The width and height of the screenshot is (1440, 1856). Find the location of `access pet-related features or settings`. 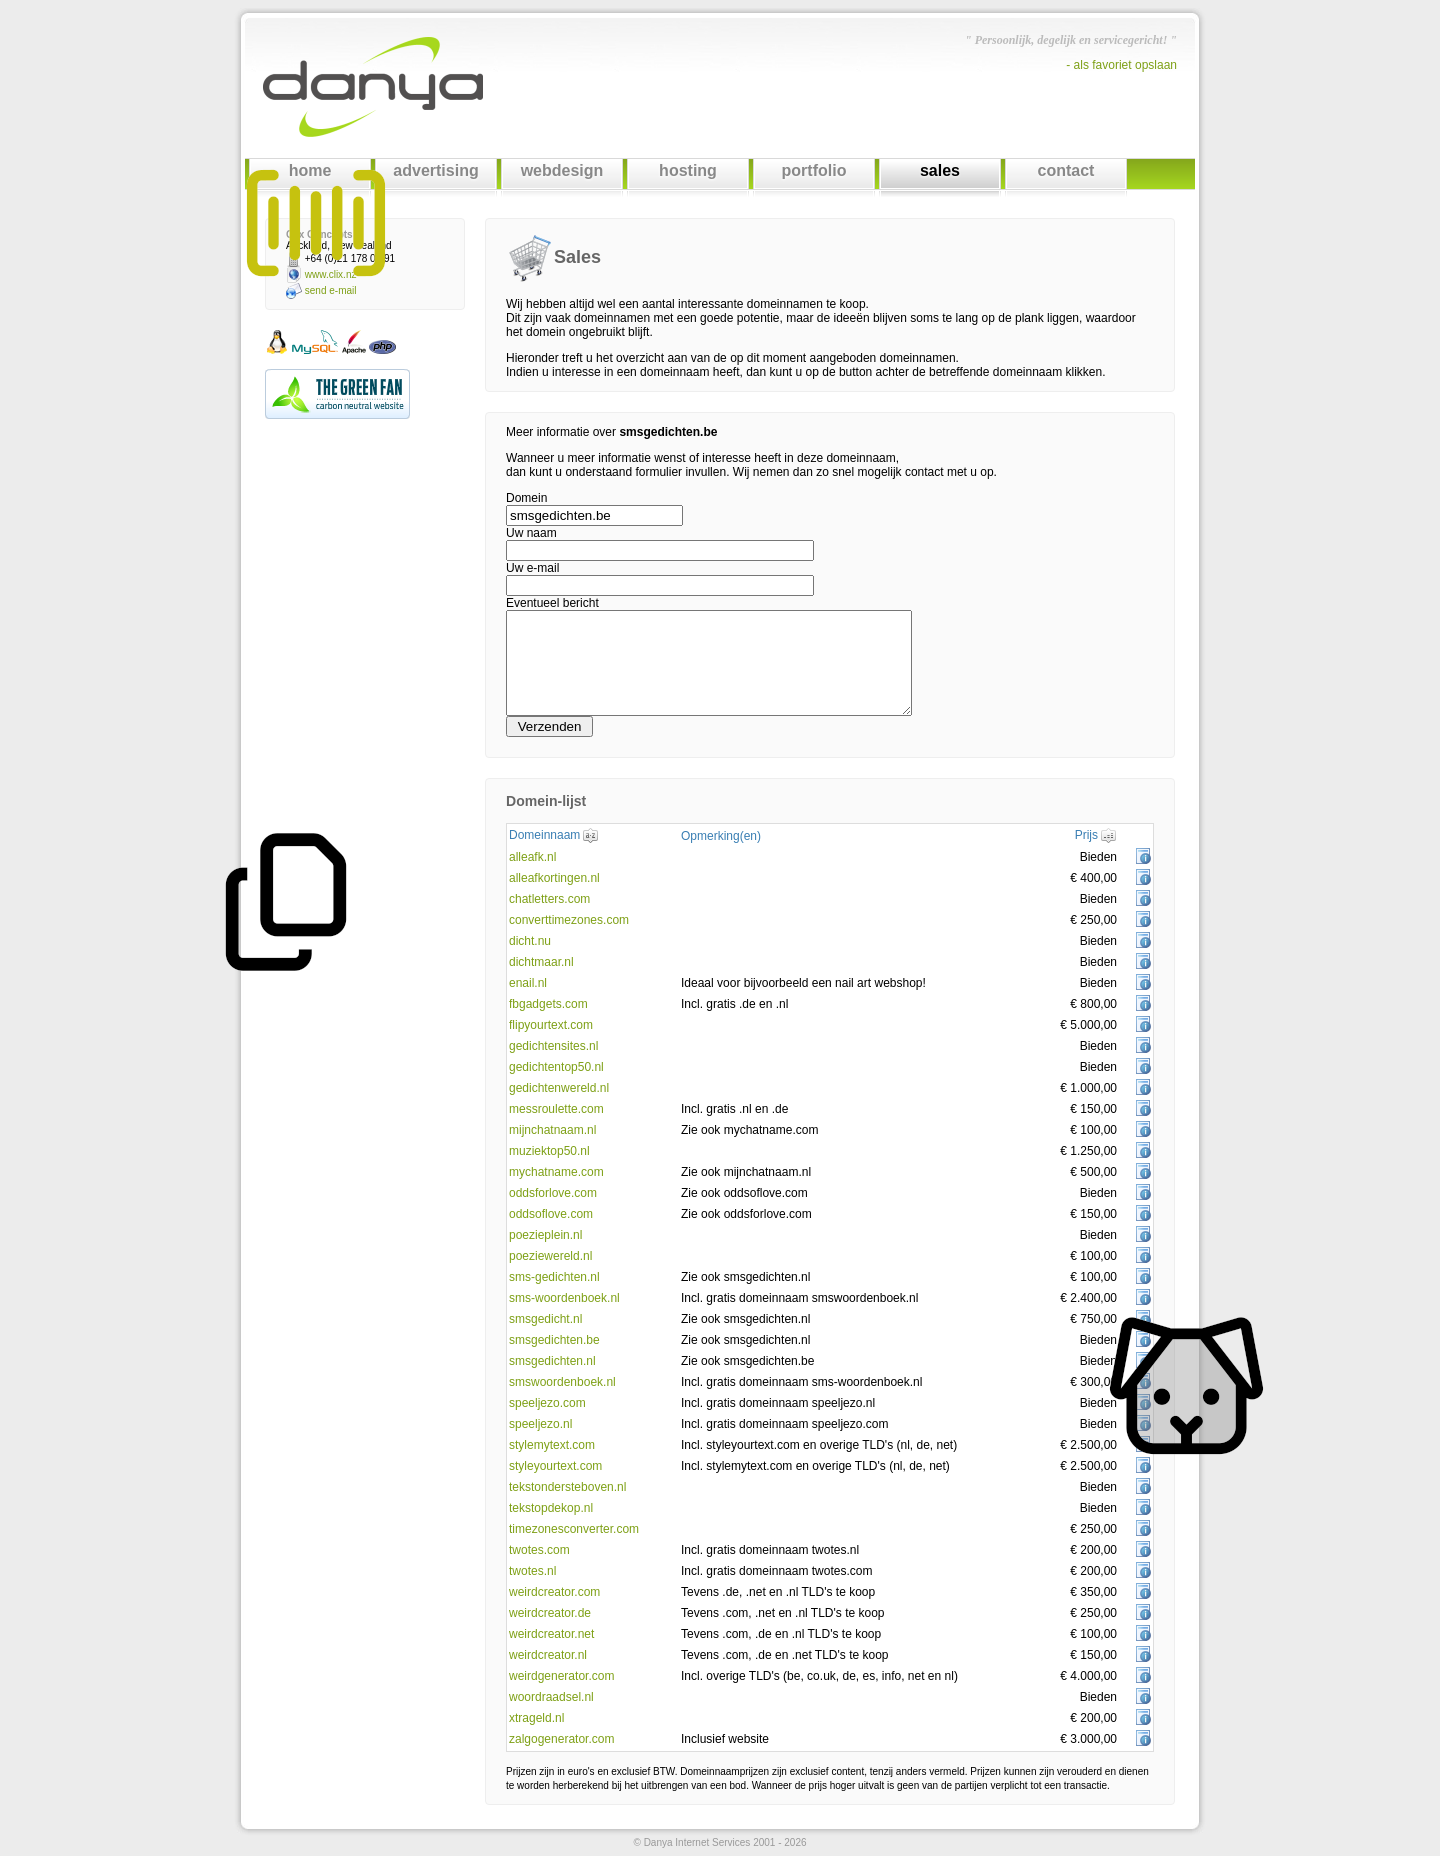

access pet-related features or settings is located at coordinates (1186, 1388).